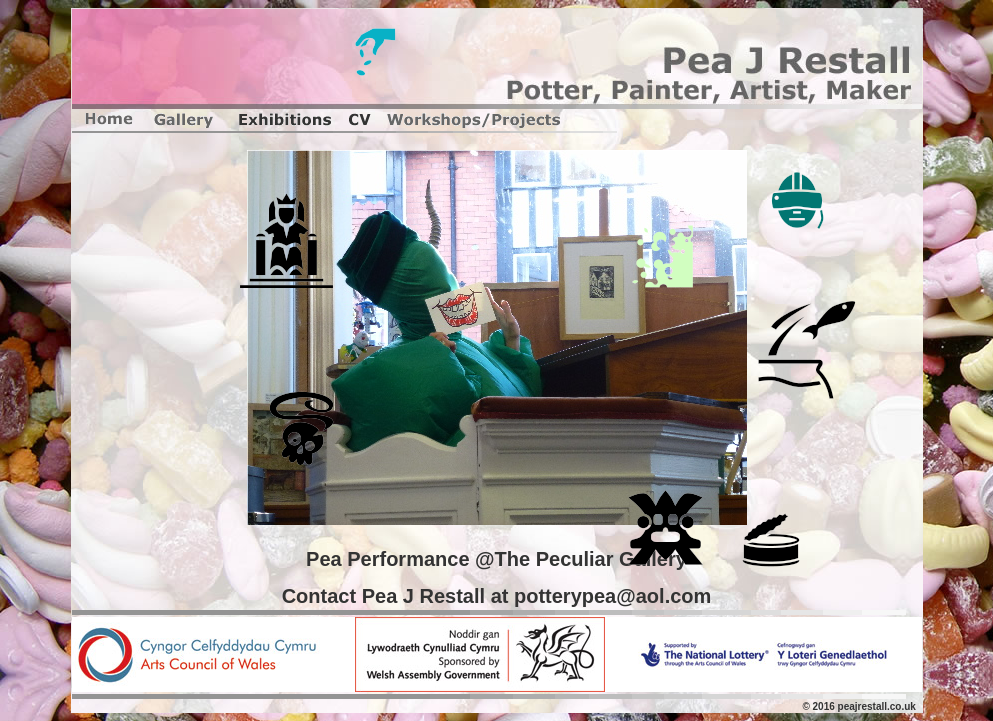 The width and height of the screenshot is (993, 721). Describe the element at coordinates (665, 527) in the screenshot. I see `decorative tribal or aztec-style game badge` at that location.